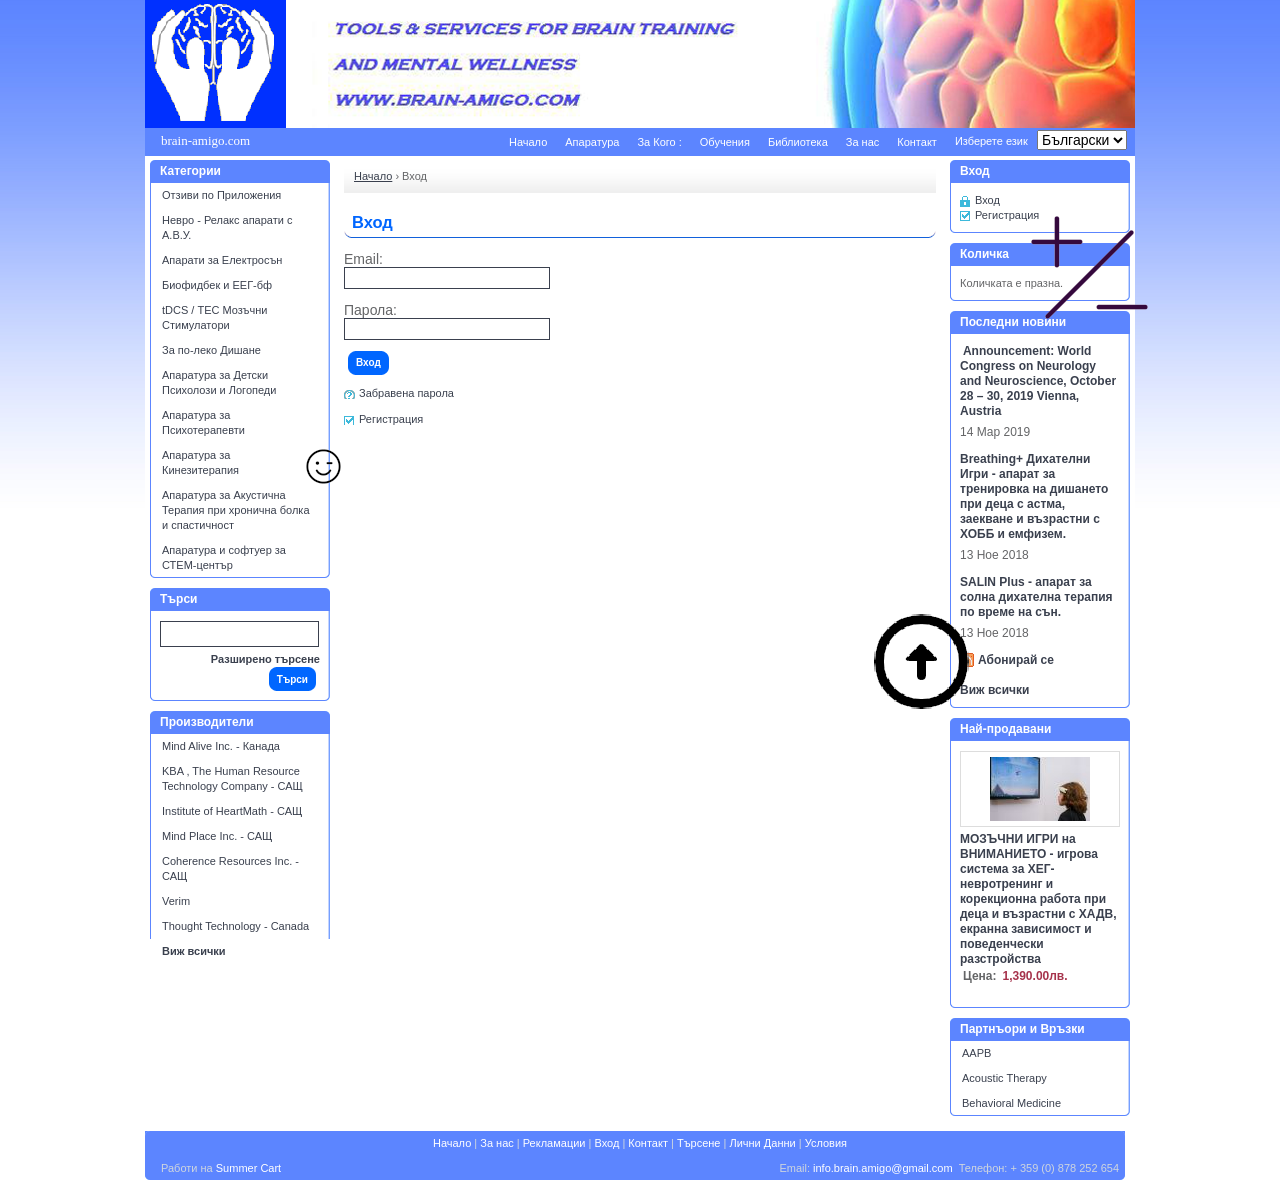 The image size is (1280, 1195). Describe the element at coordinates (1089, 274) in the screenshot. I see `toggle between adding and subtracting values` at that location.